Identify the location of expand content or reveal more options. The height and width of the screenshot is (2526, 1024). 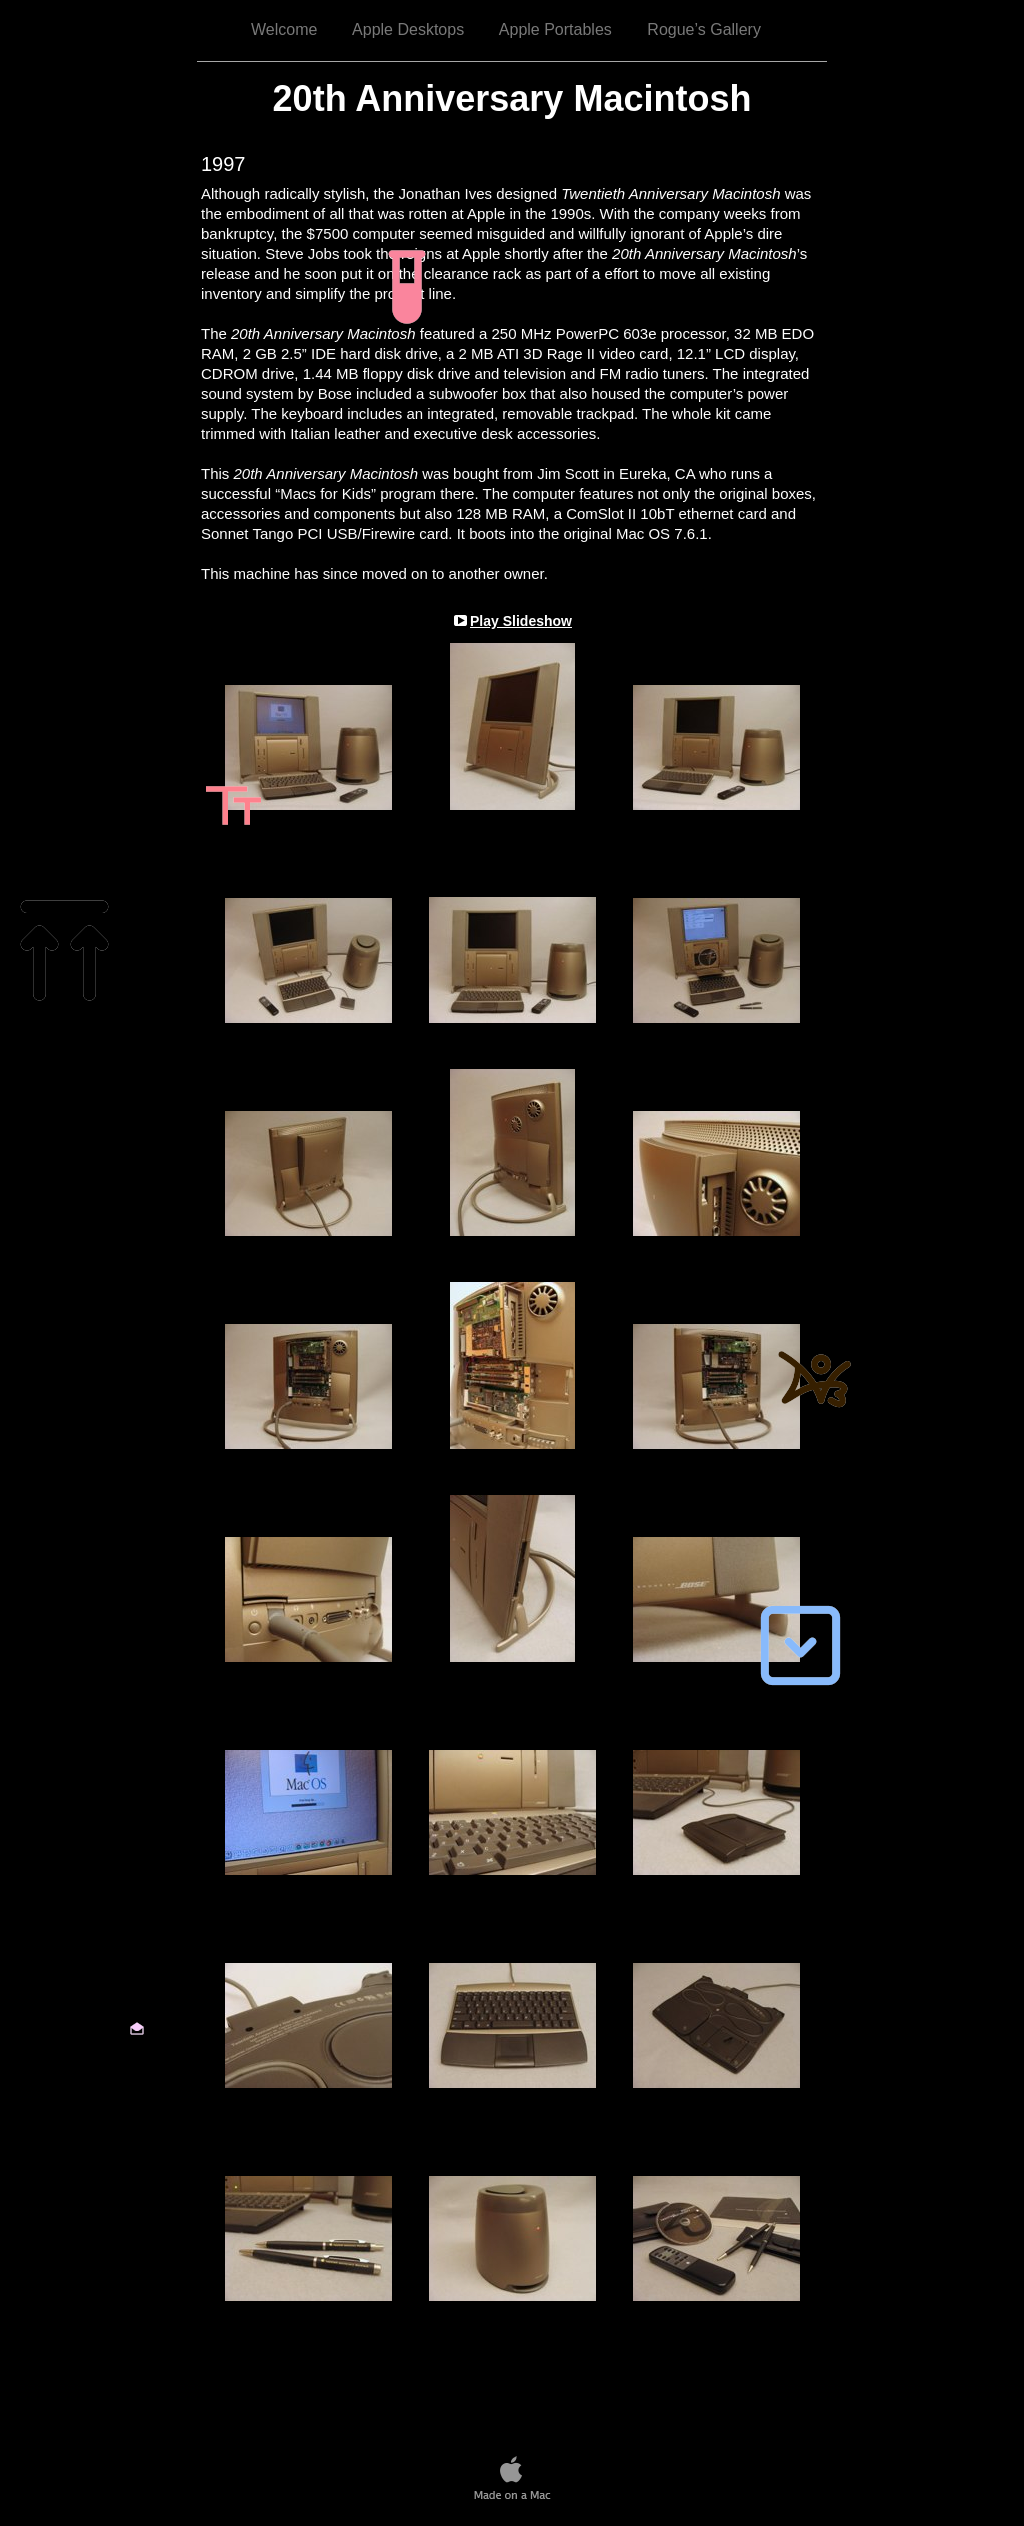
(800, 1645).